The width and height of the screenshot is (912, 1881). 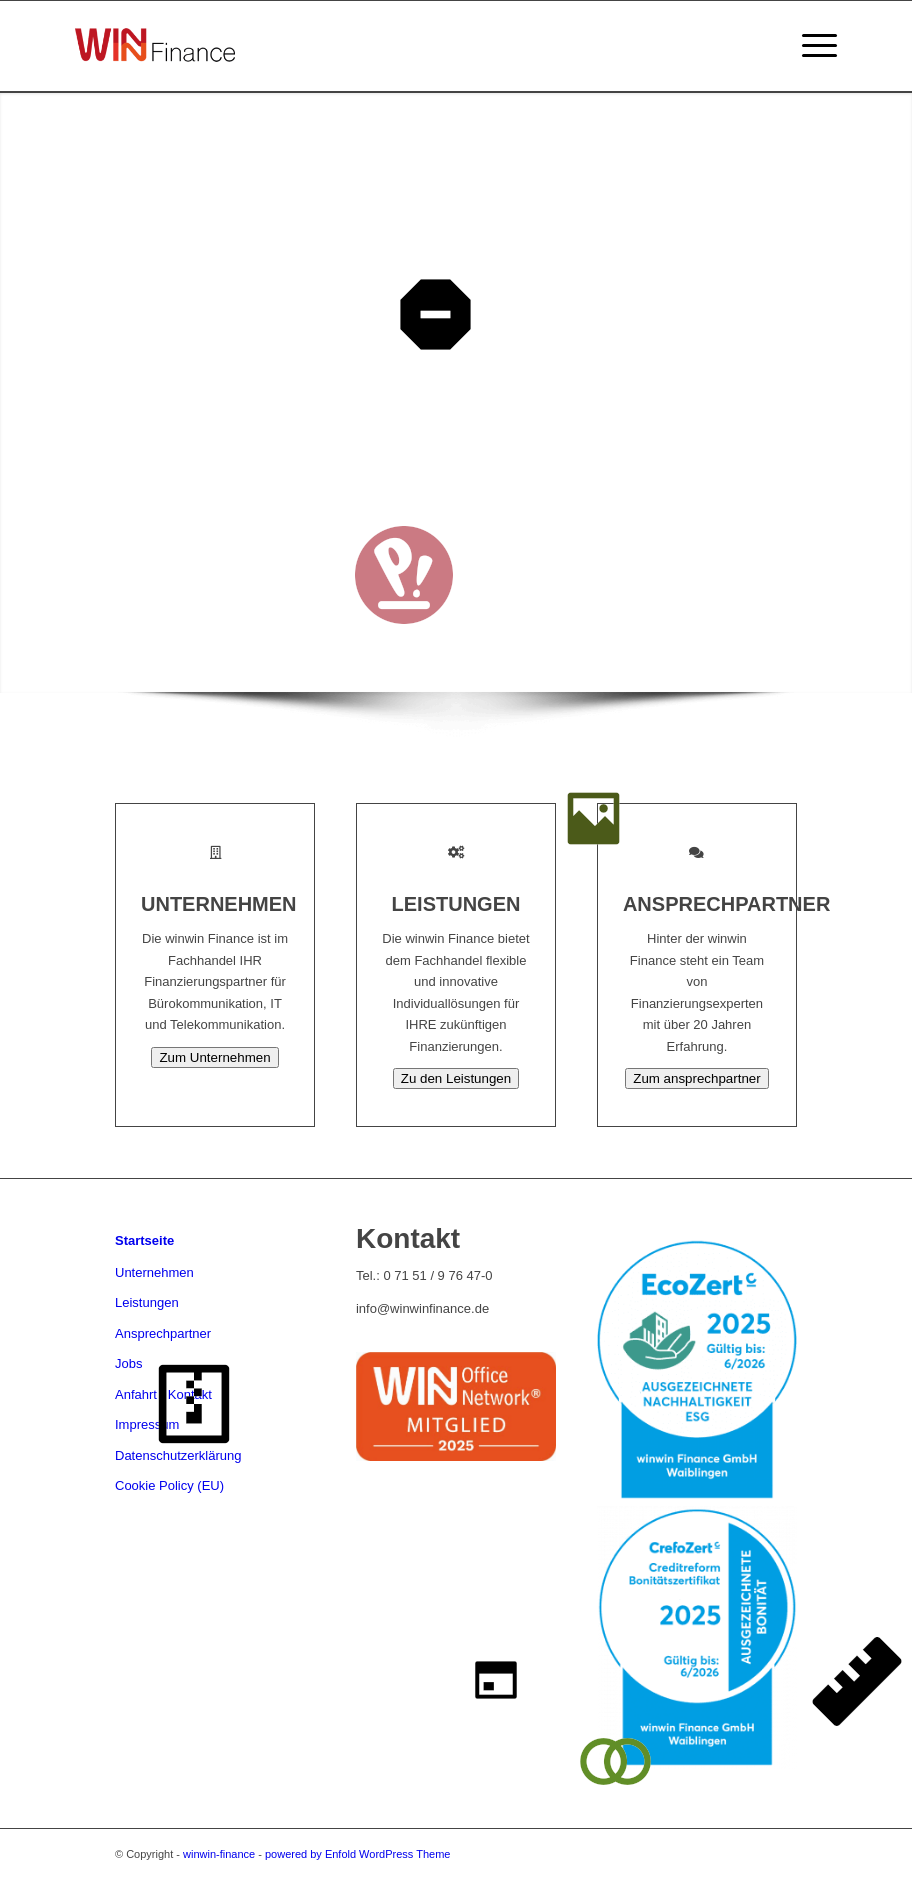 I want to click on pop!_os linux distribution logo, so click(x=404, y=575).